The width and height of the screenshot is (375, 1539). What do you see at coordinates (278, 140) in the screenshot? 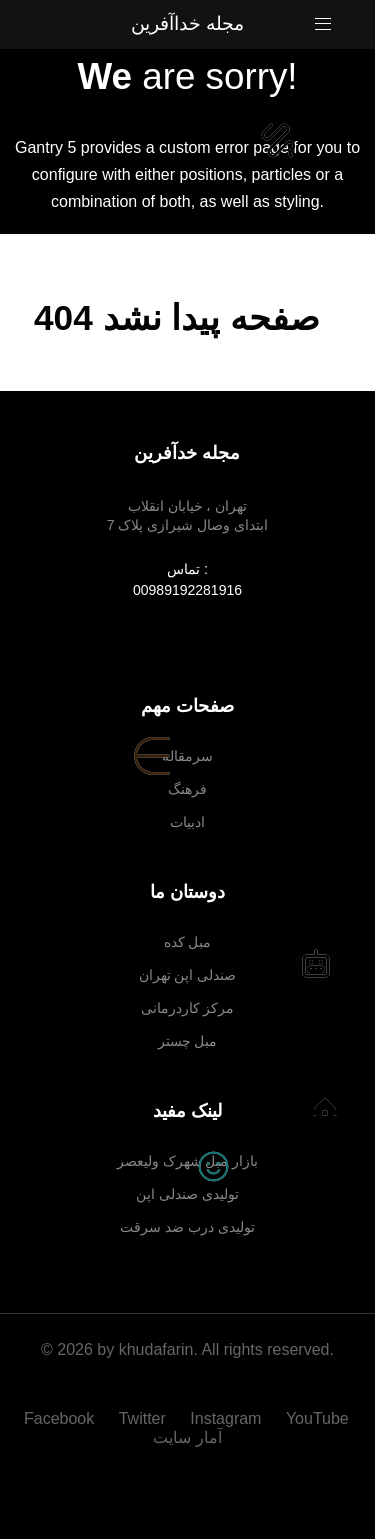
I see `access freehand drawing or annotation tools` at bounding box center [278, 140].